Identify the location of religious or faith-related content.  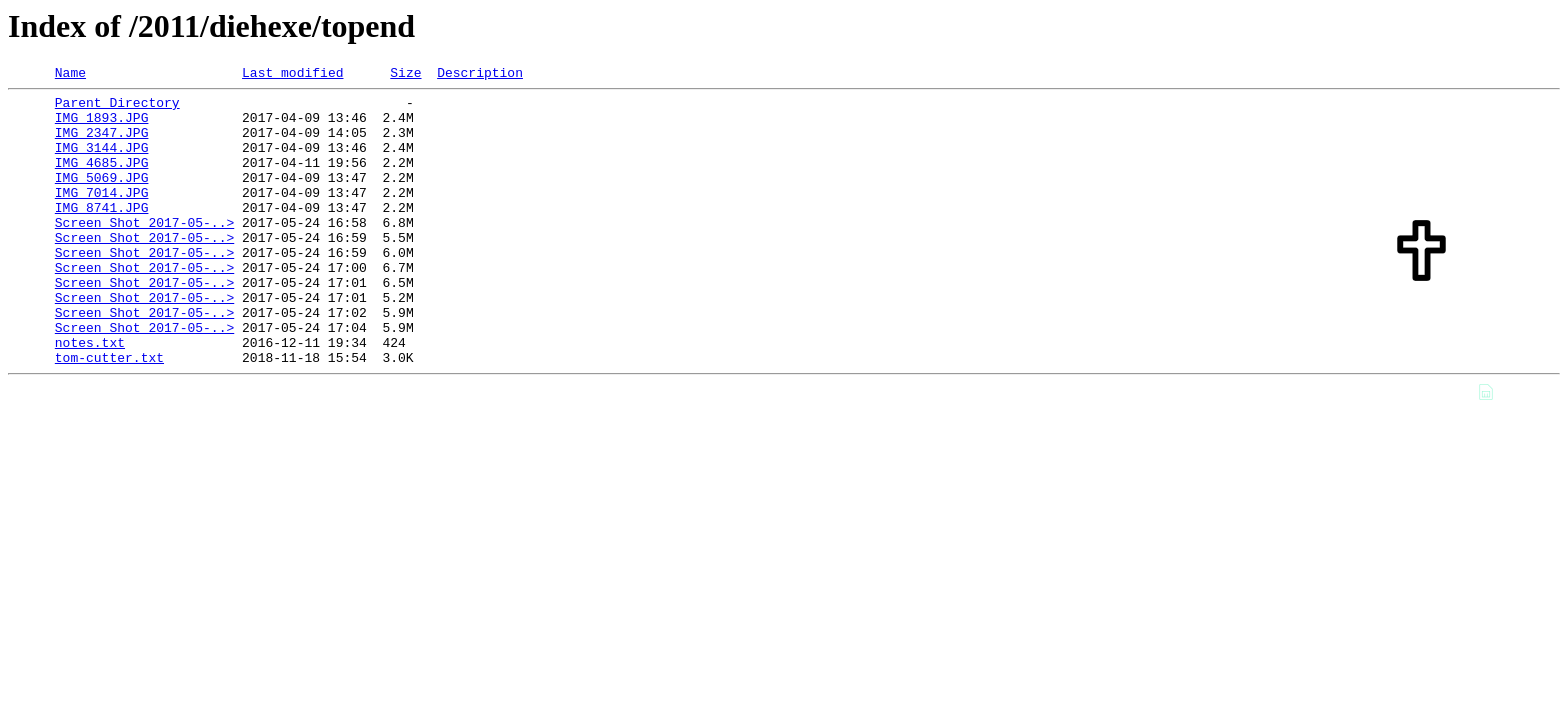
(1421, 250).